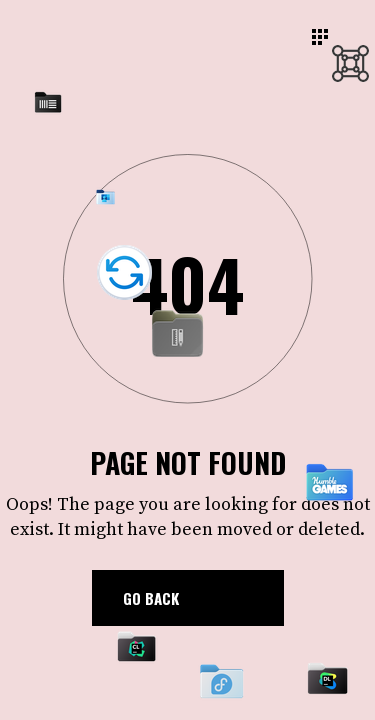  What do you see at coordinates (177, 333) in the screenshot?
I see `access folder containing document templates` at bounding box center [177, 333].